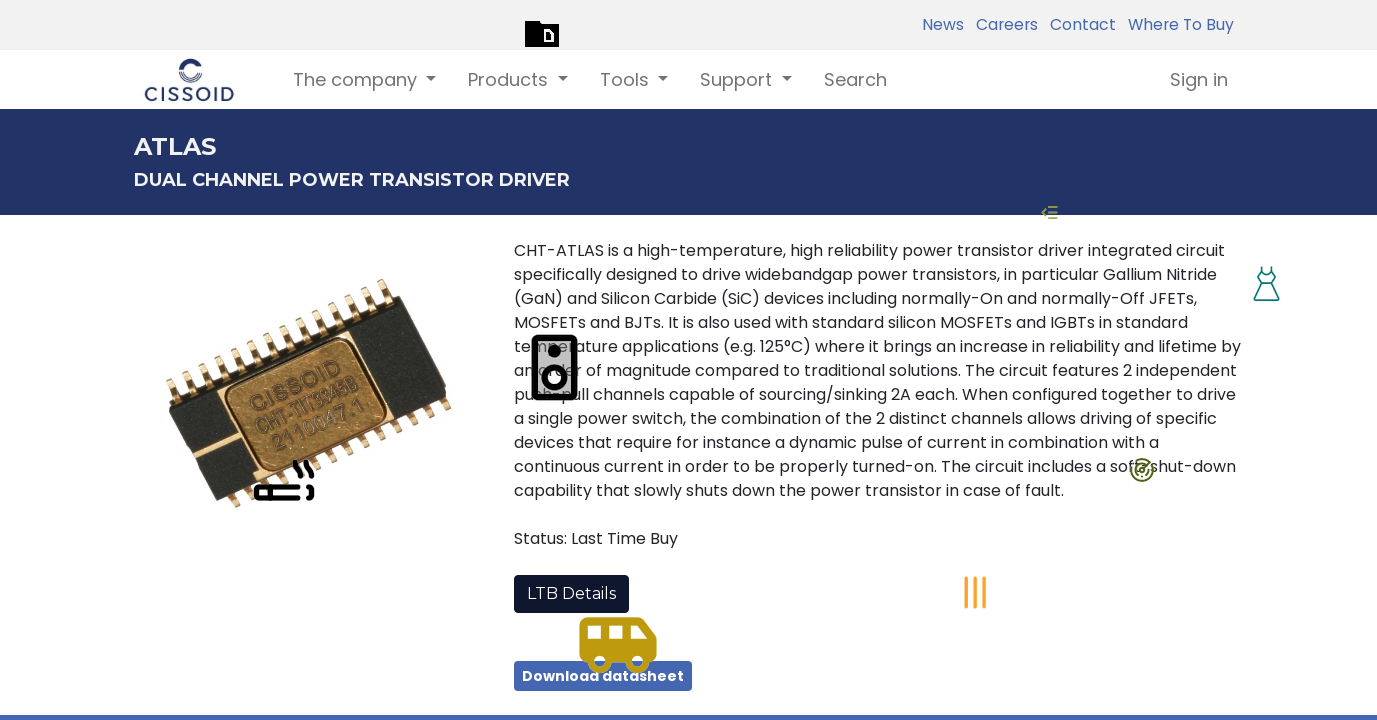 This screenshot has width=1377, height=720. Describe the element at coordinates (284, 487) in the screenshot. I see `indicates a designated smoking area` at that location.